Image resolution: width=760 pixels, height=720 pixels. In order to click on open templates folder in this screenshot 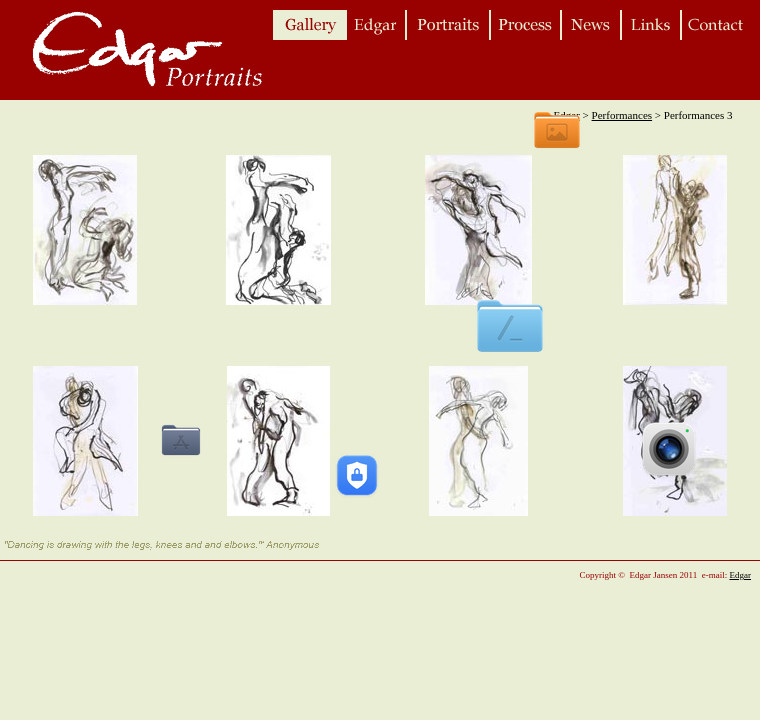, I will do `click(181, 440)`.